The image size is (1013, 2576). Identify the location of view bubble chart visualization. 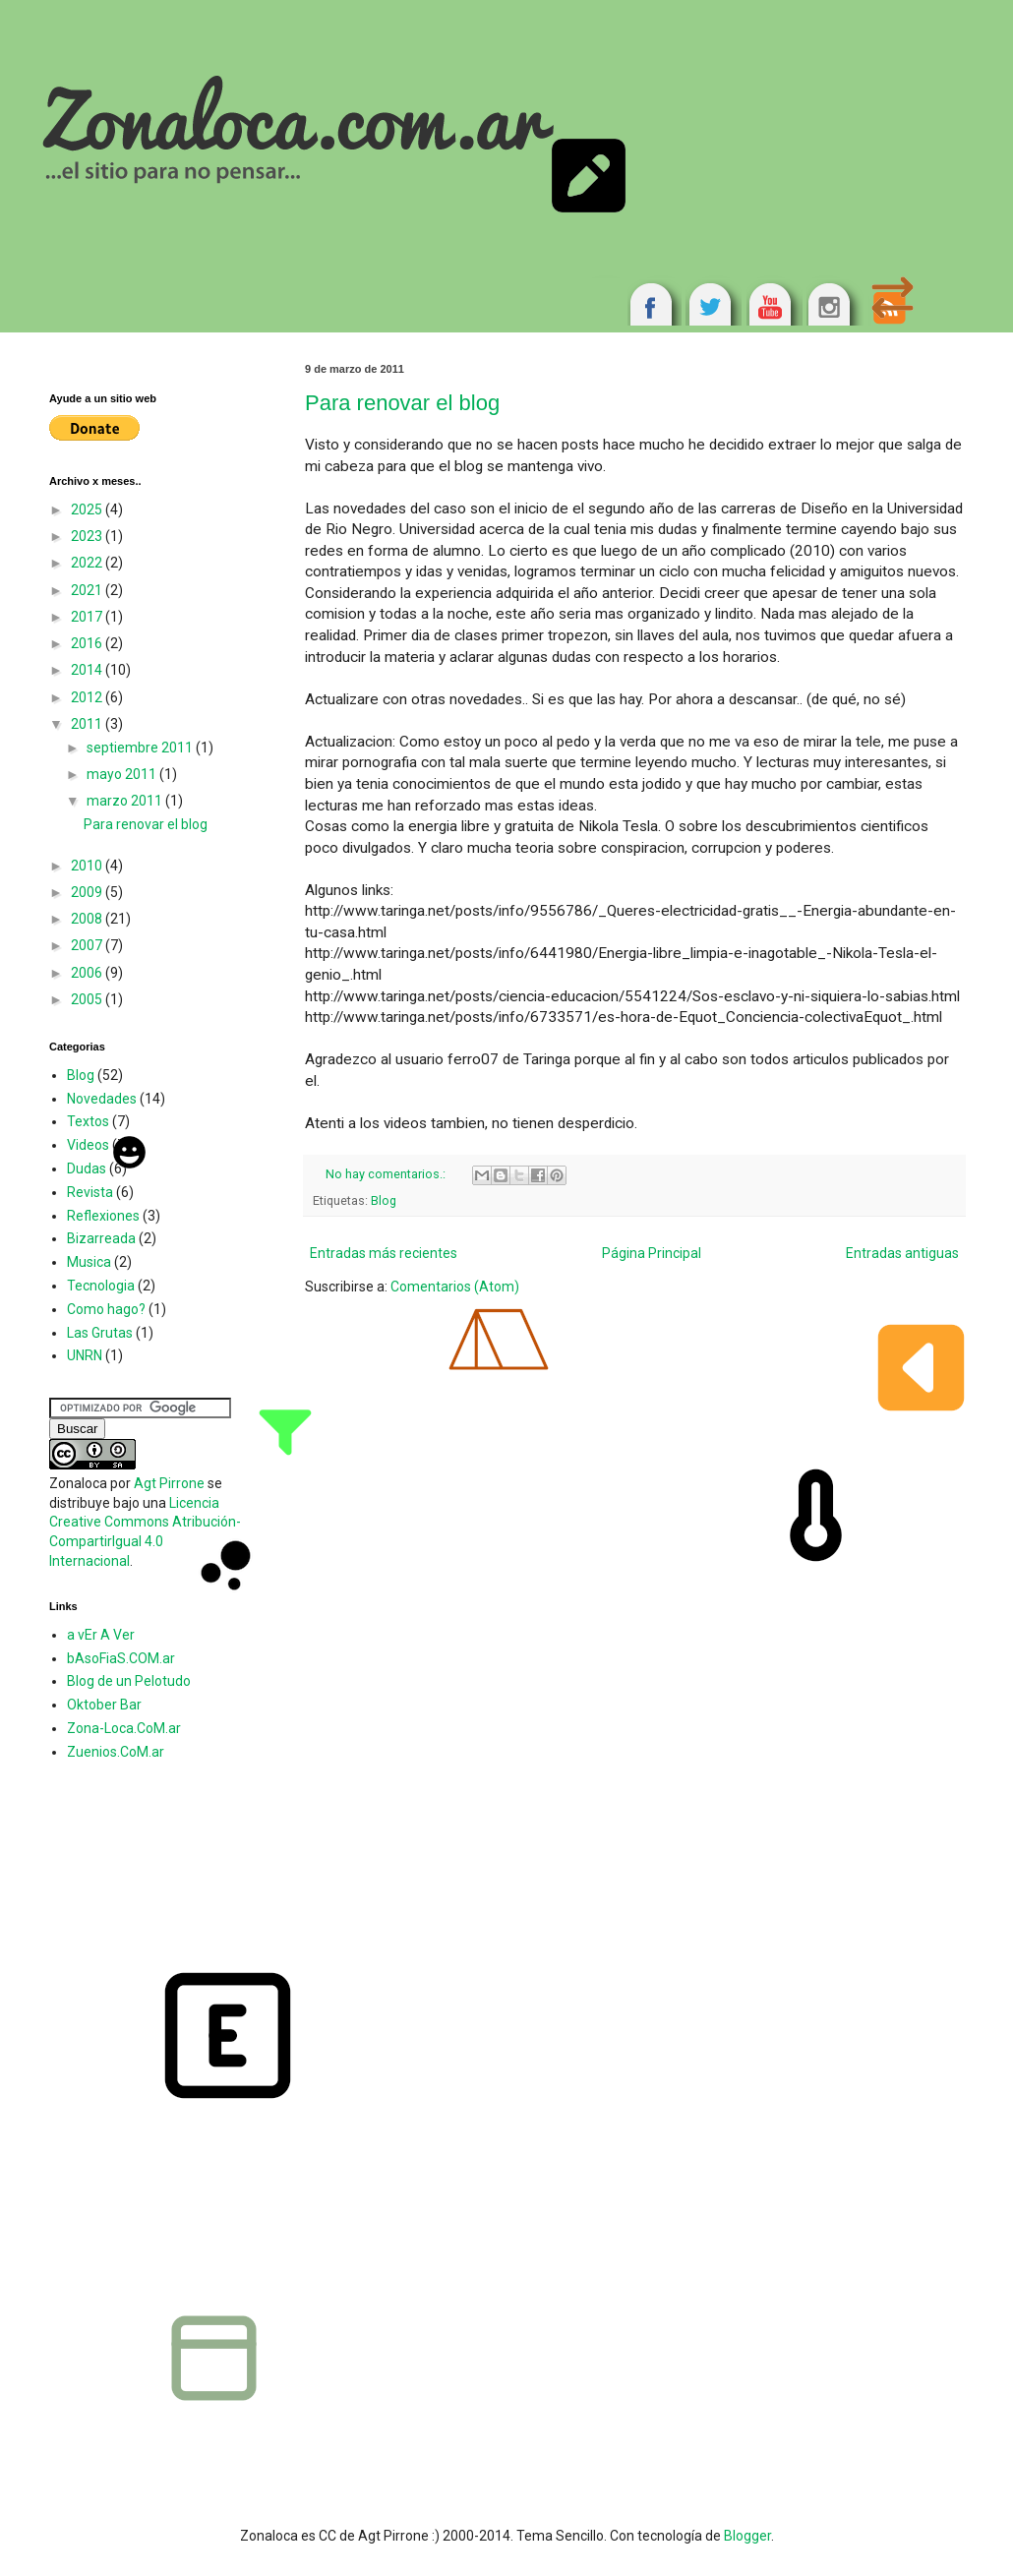
(225, 1565).